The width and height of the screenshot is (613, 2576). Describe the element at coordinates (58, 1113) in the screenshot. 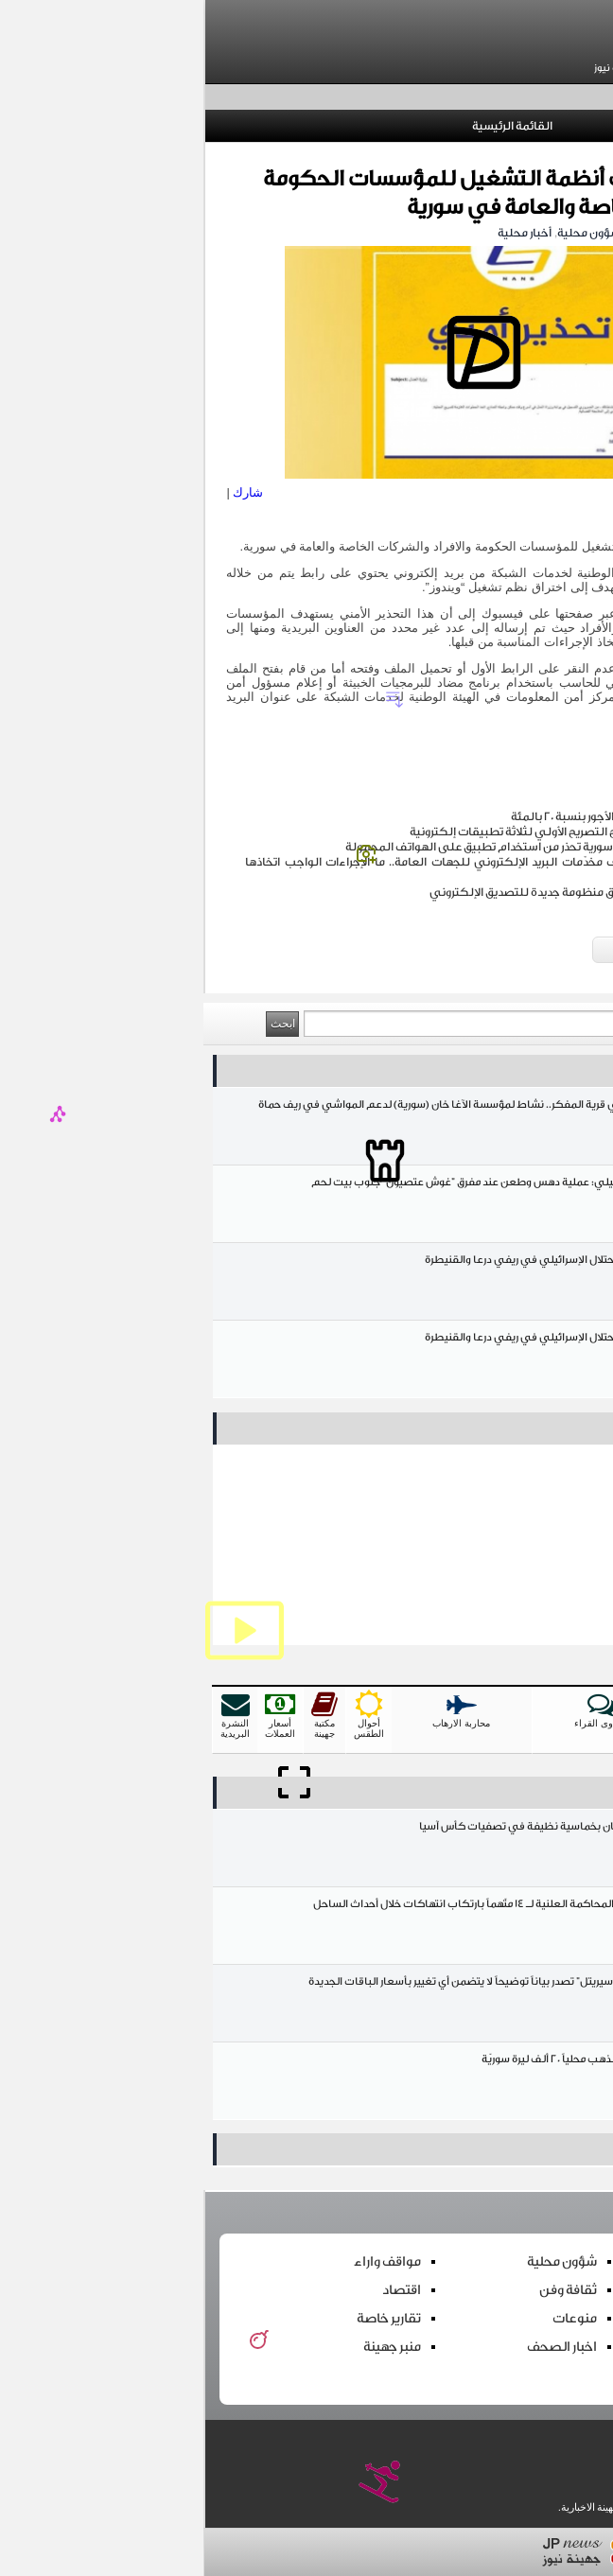

I see `view hierarchical data structure` at that location.